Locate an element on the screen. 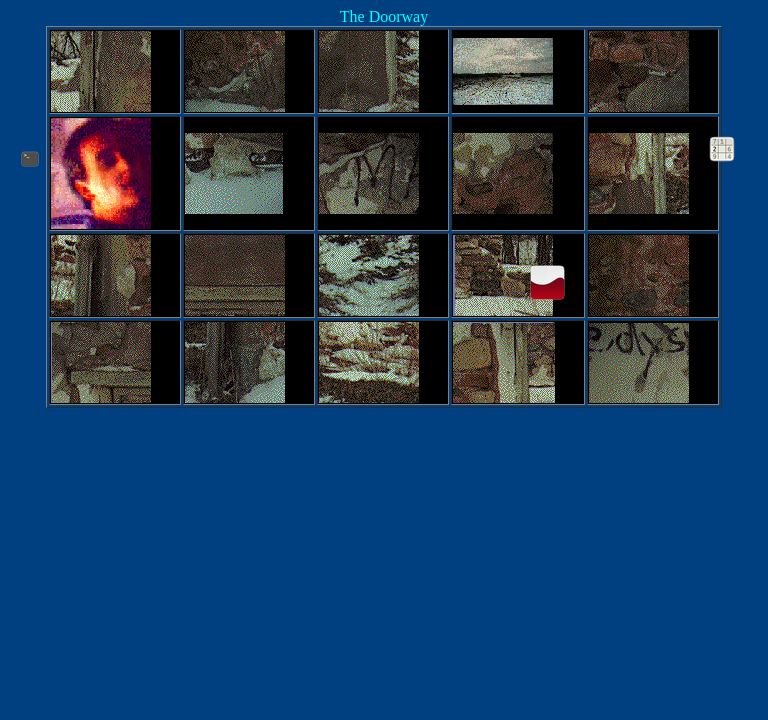  open the terminal application is located at coordinates (30, 159).